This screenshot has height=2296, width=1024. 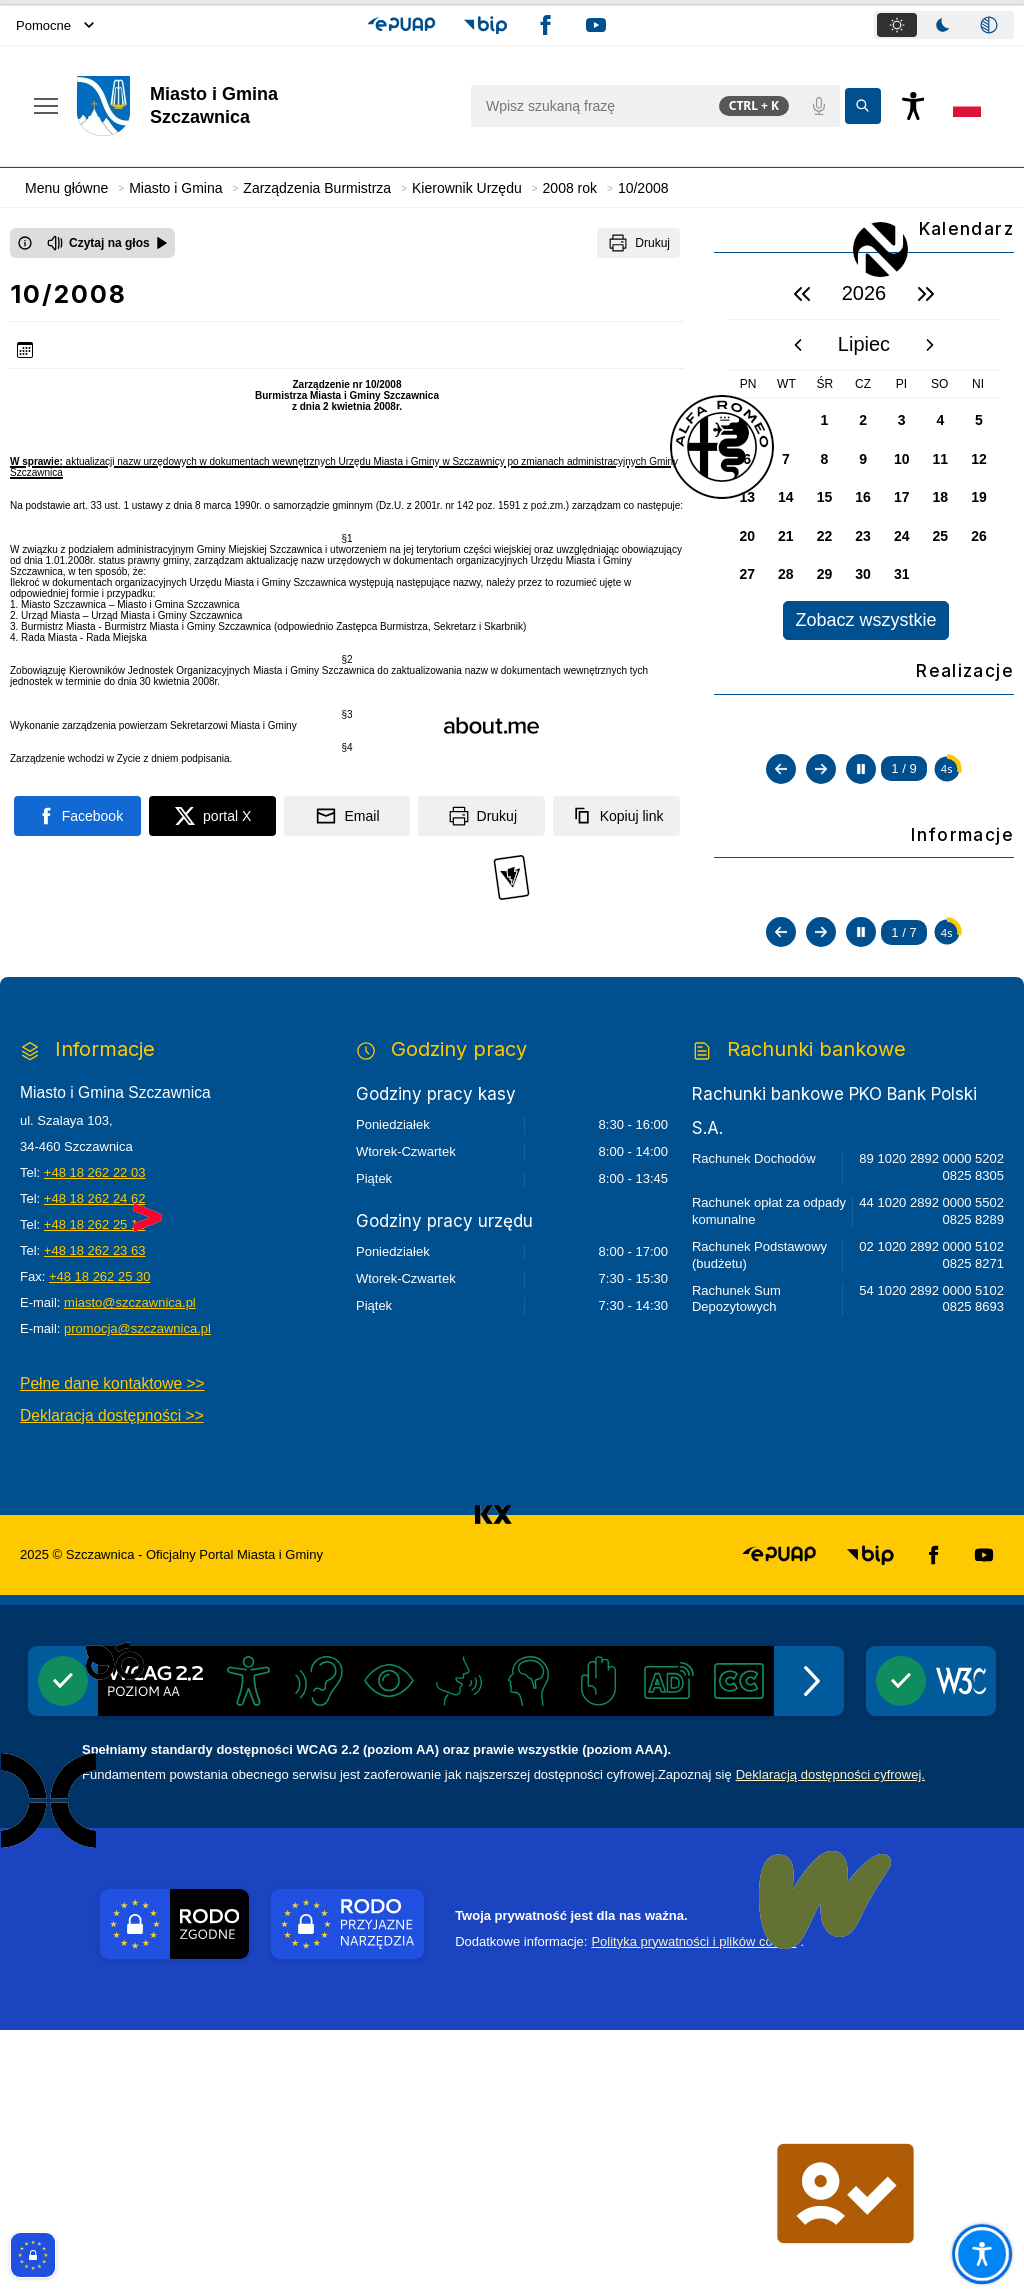 What do you see at coordinates (147, 1217) in the screenshot?
I see `accenture company logo` at bounding box center [147, 1217].